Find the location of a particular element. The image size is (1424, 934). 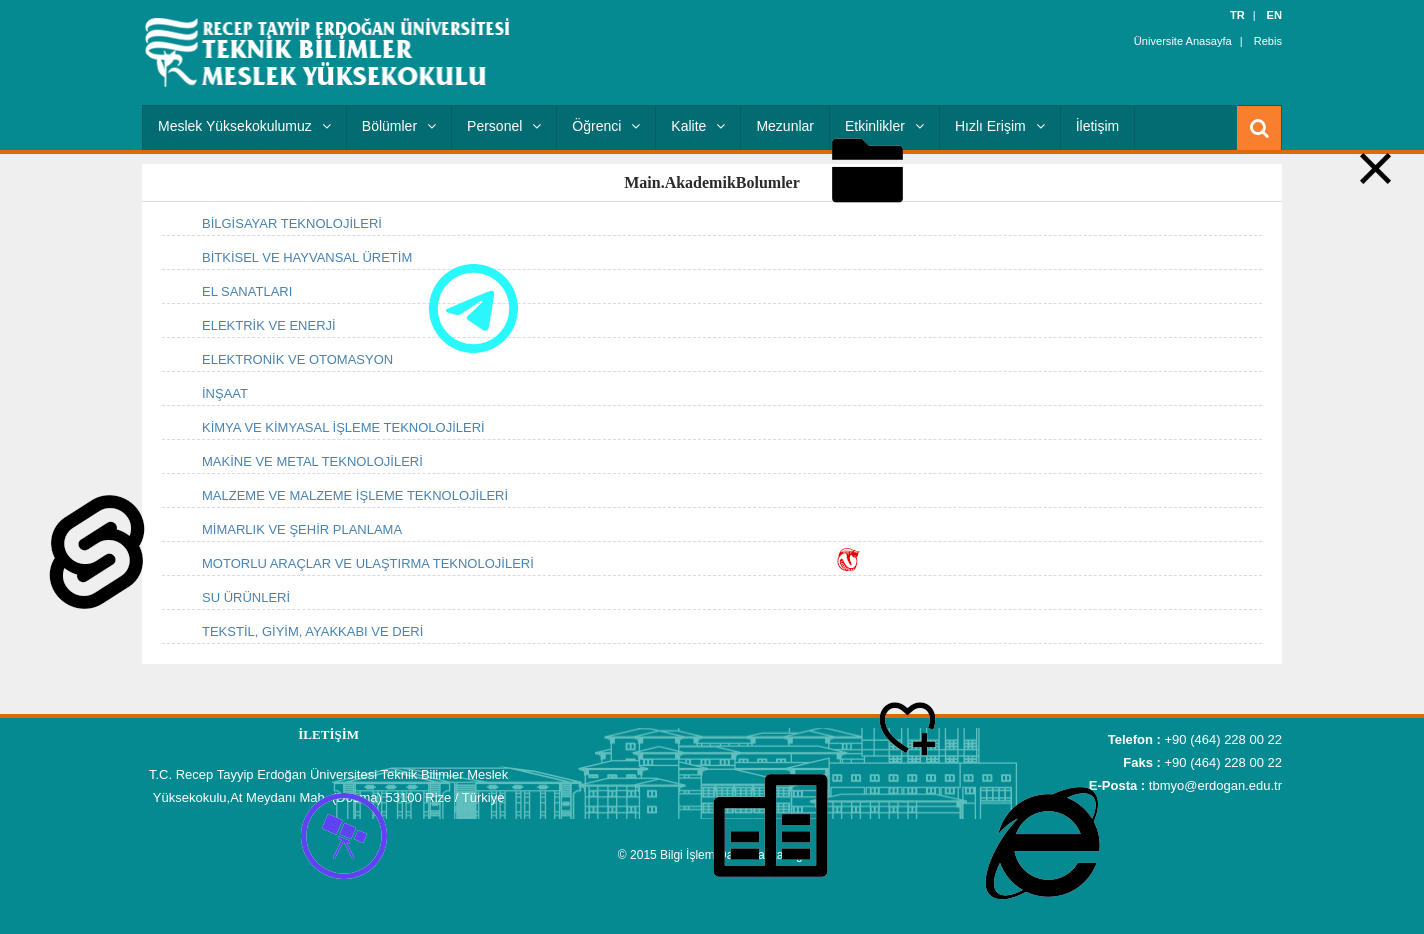

WPExplorer logo - a WordPress themes and resources website is located at coordinates (344, 836).